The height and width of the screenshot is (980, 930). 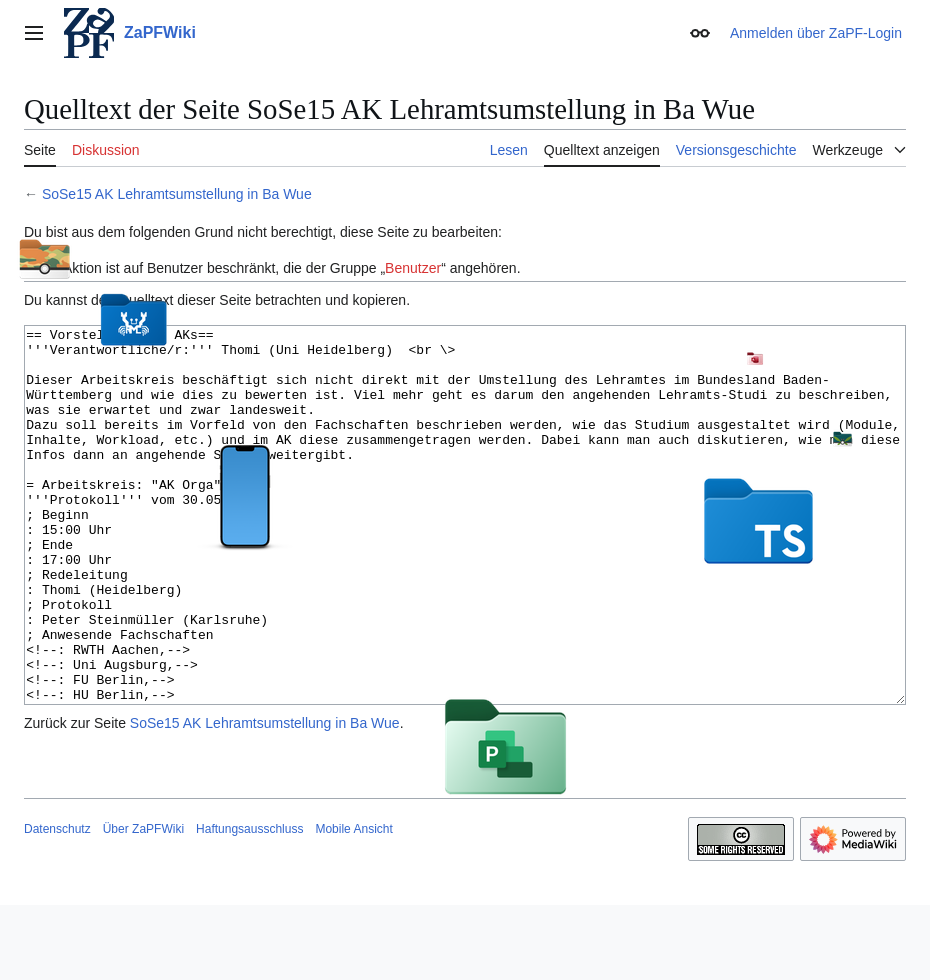 What do you see at coordinates (133, 321) in the screenshot?
I see `folder containing realtek audio drivers and software` at bounding box center [133, 321].